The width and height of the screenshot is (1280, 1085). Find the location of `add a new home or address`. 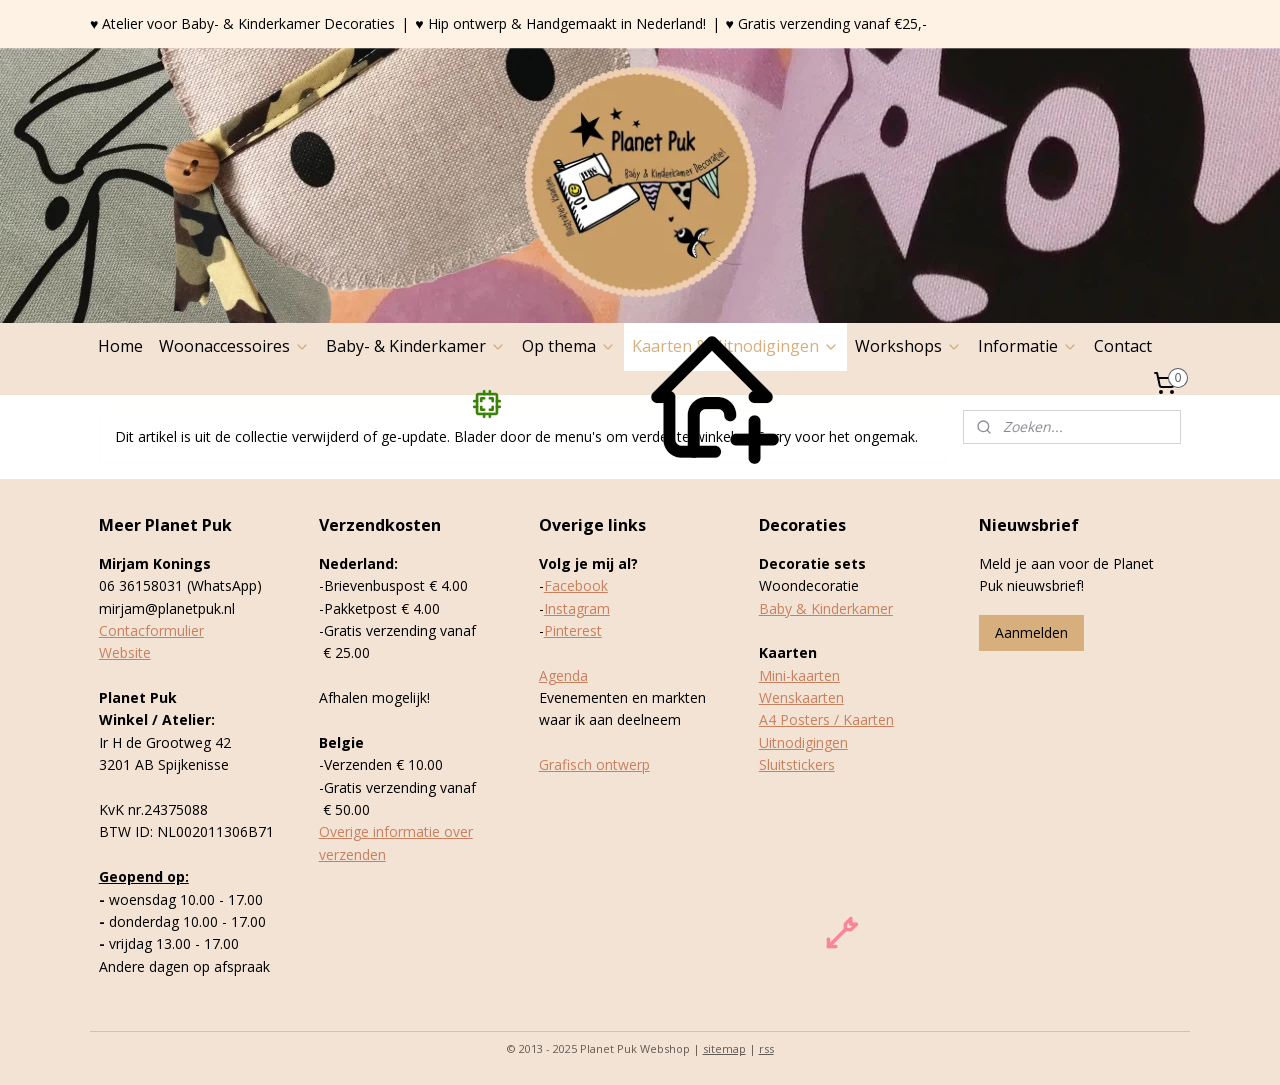

add a new home or address is located at coordinates (712, 397).